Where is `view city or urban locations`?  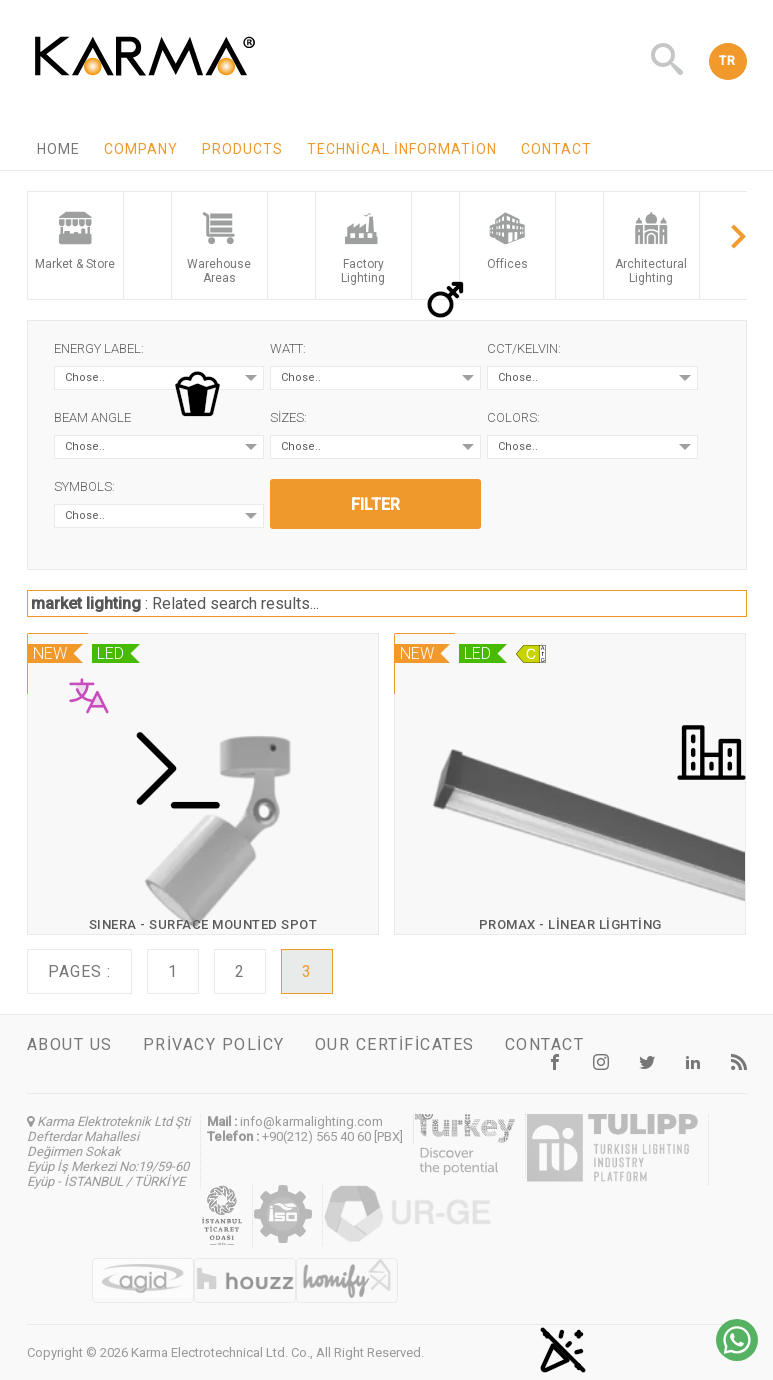
view city or urban locations is located at coordinates (711, 752).